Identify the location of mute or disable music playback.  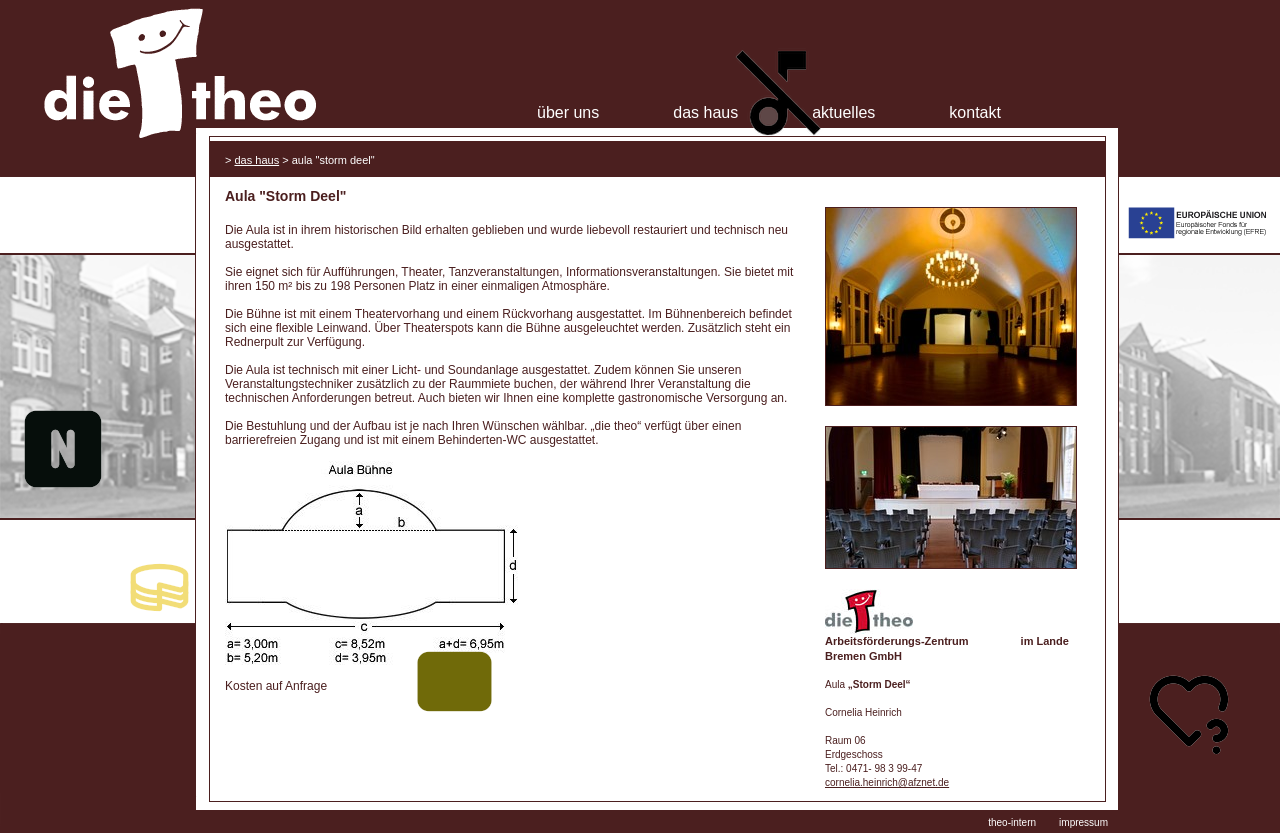
(778, 93).